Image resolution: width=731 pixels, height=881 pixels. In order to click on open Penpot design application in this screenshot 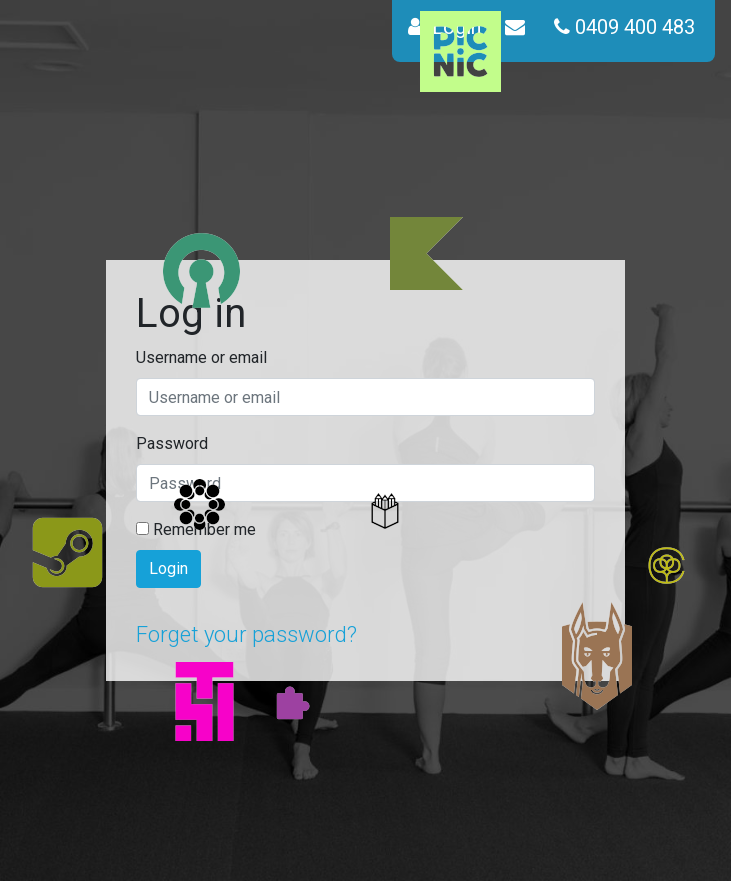, I will do `click(385, 511)`.